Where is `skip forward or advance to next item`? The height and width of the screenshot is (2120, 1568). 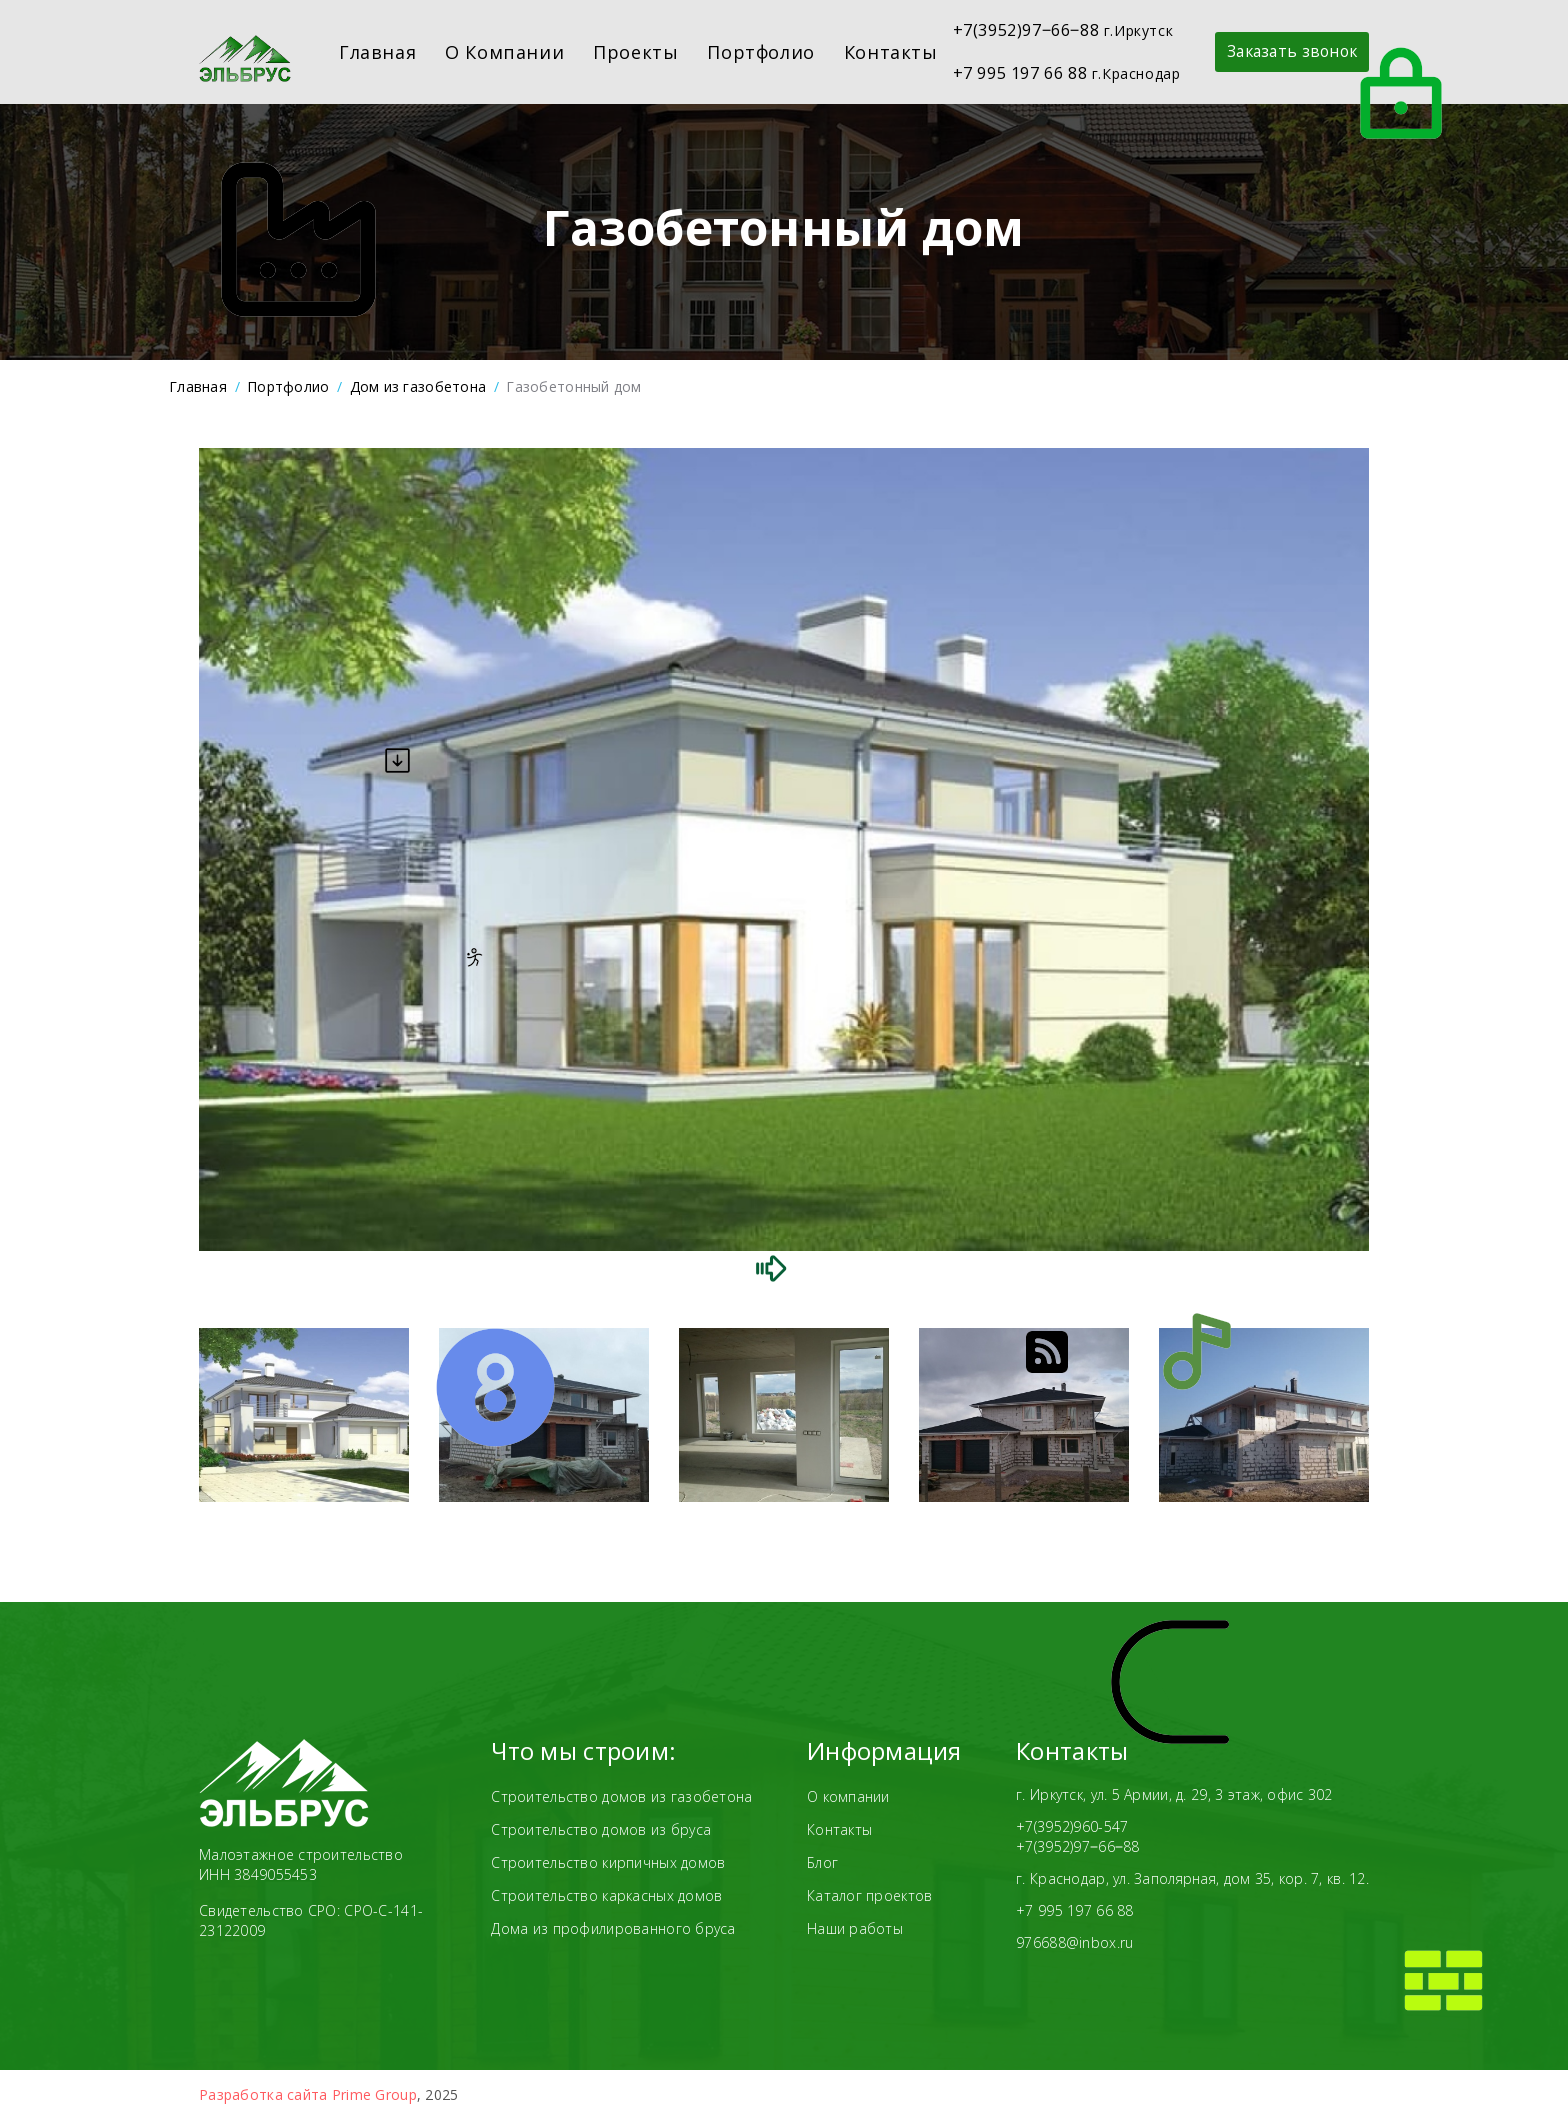
skip forward or advance to next item is located at coordinates (771, 1268).